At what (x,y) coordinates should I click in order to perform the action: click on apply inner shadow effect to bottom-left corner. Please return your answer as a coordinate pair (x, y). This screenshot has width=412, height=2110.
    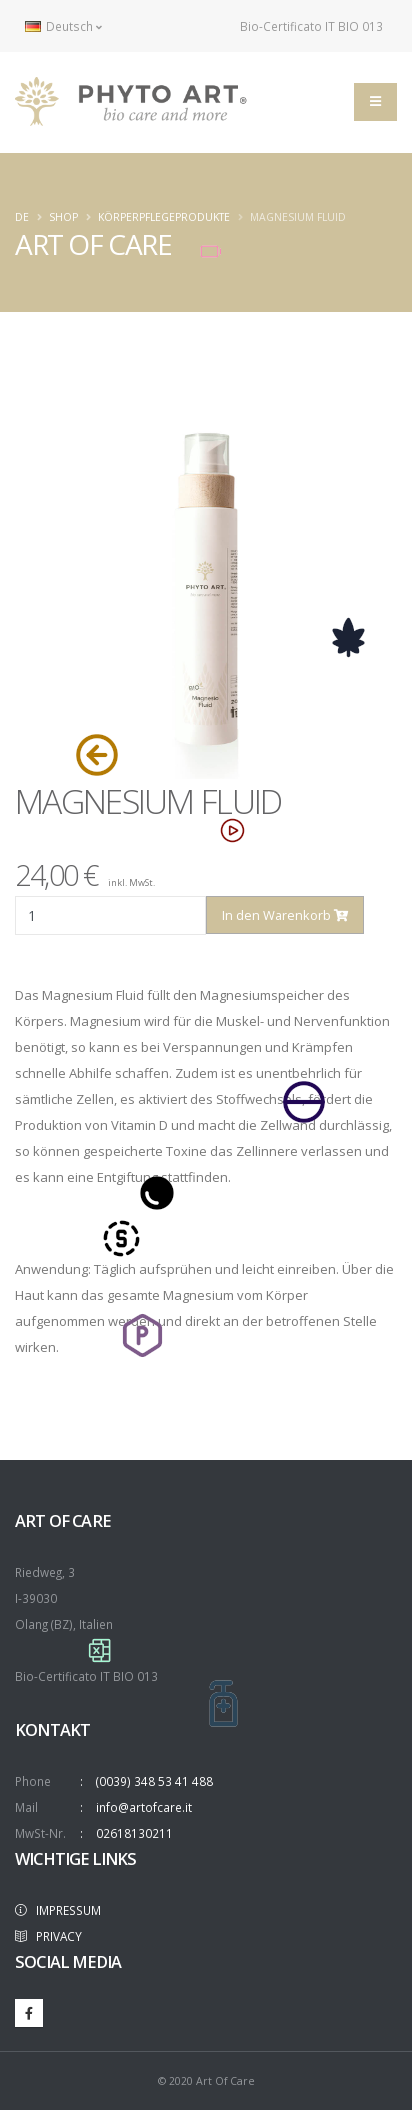
    Looking at the image, I should click on (157, 1193).